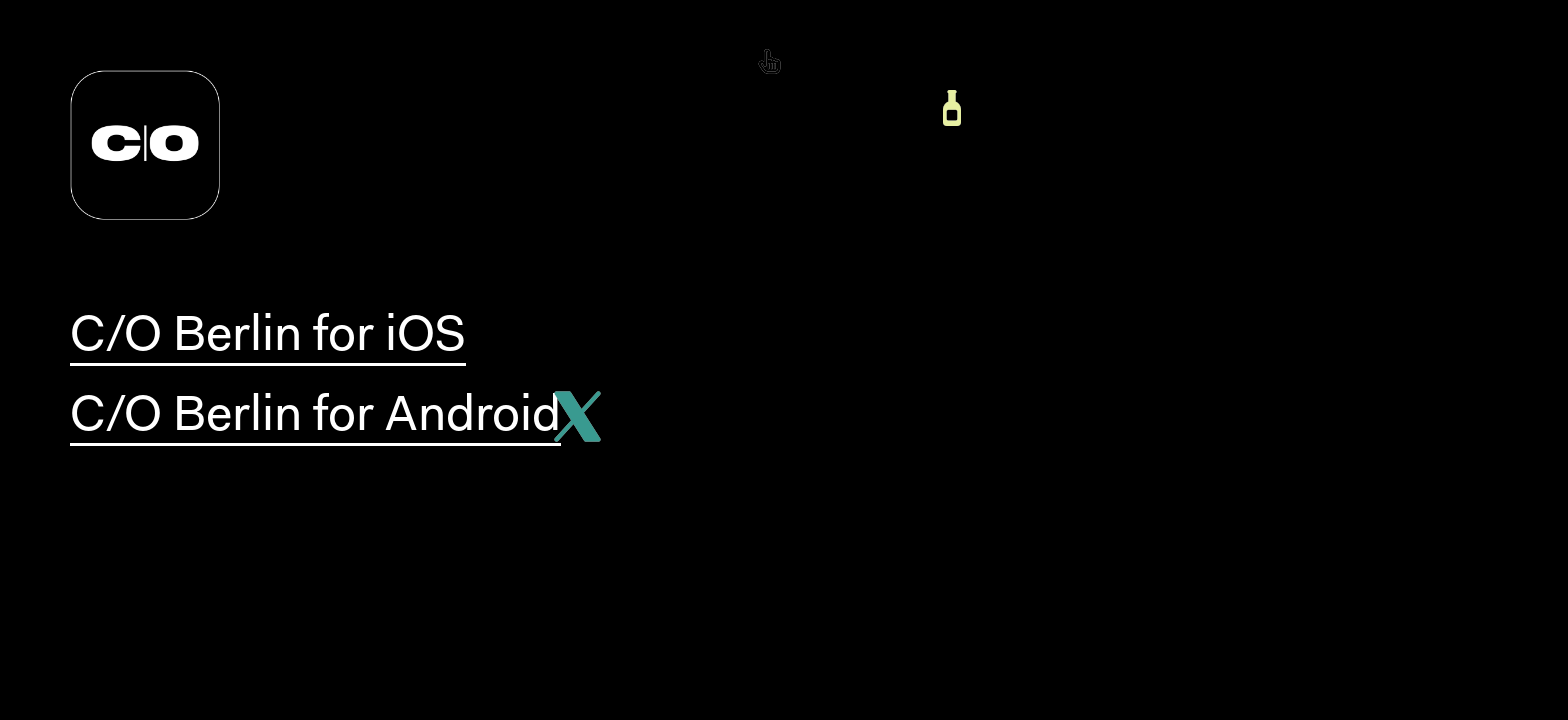 Image resolution: width=1568 pixels, height=720 pixels. Describe the element at coordinates (952, 108) in the screenshot. I see `browse wine selection or menu` at that location.